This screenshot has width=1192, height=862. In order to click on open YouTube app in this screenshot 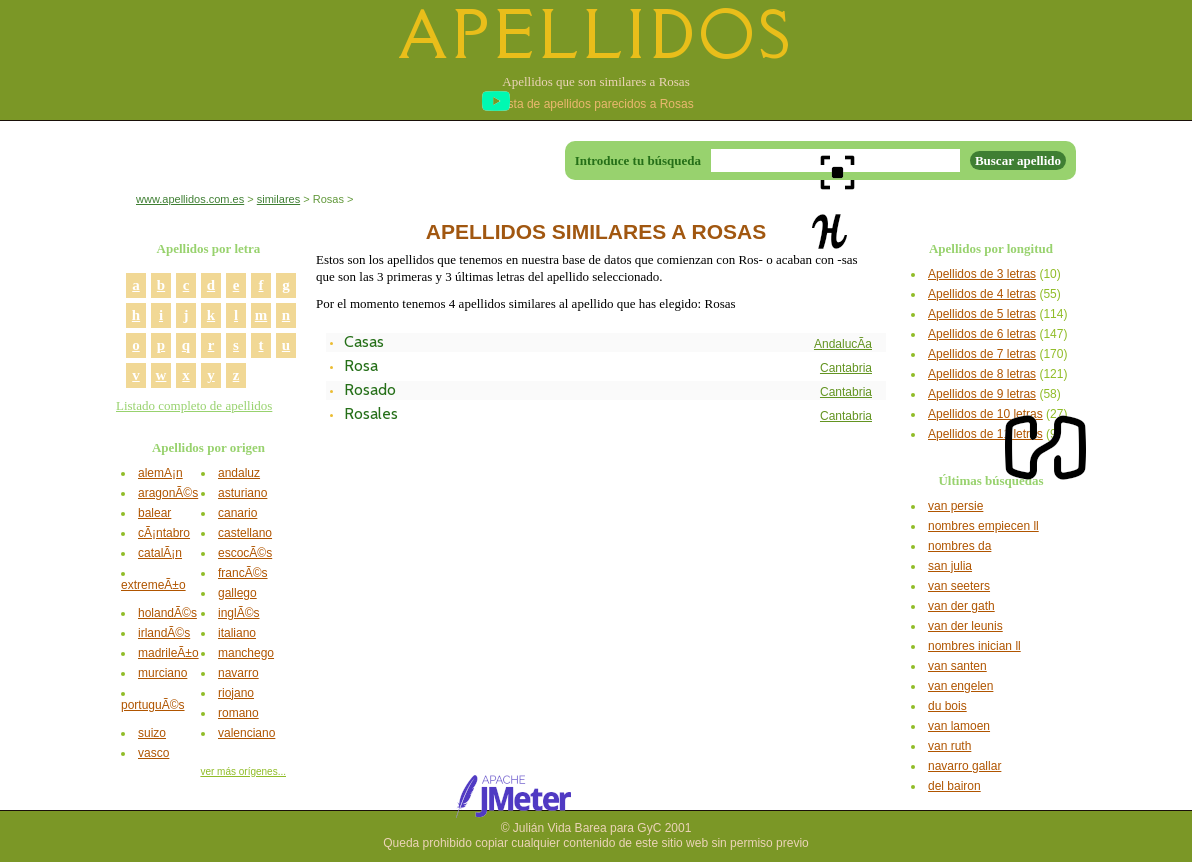, I will do `click(496, 101)`.